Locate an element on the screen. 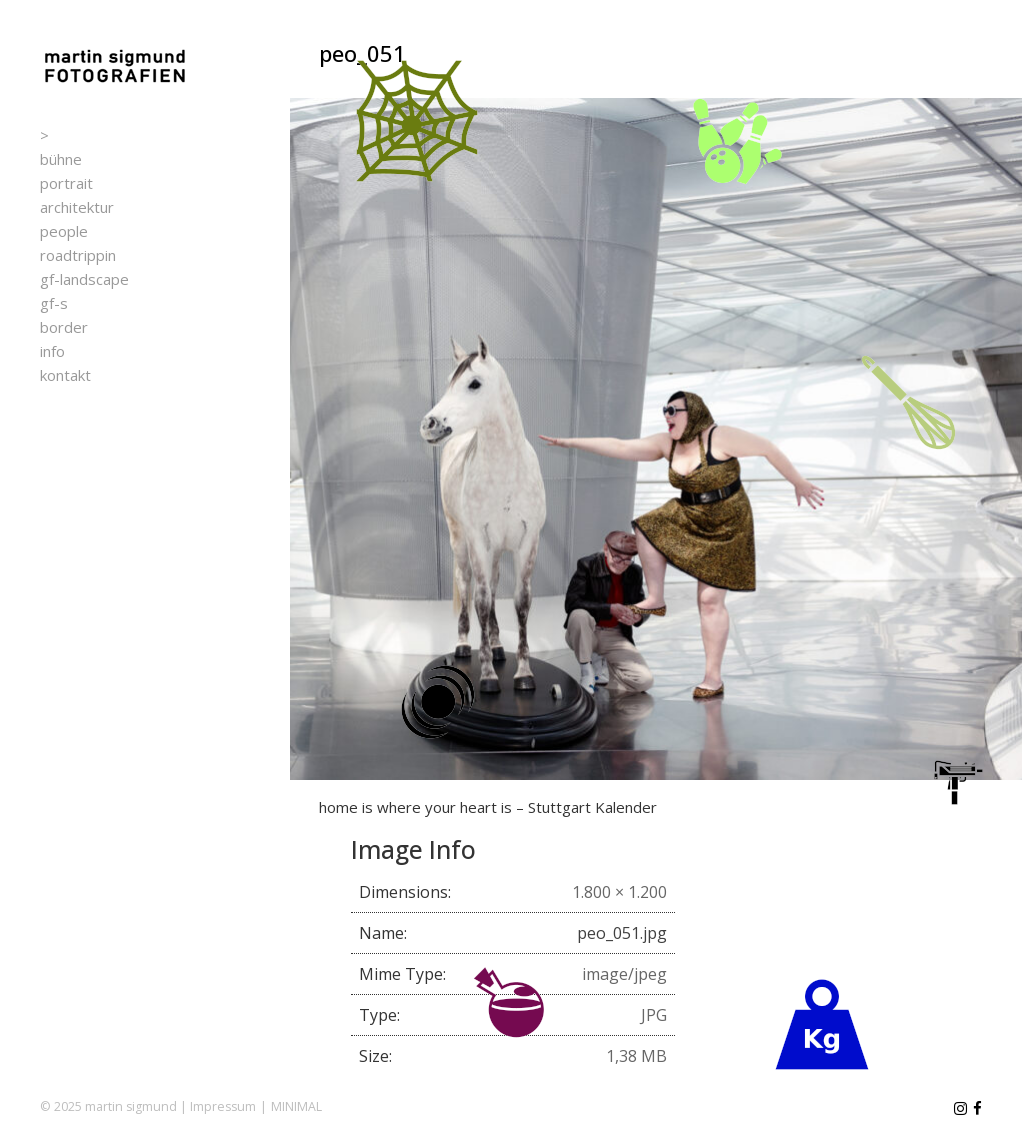 This screenshot has width=1022, height=1128. indicates a spider or web-related game element is located at coordinates (417, 121).